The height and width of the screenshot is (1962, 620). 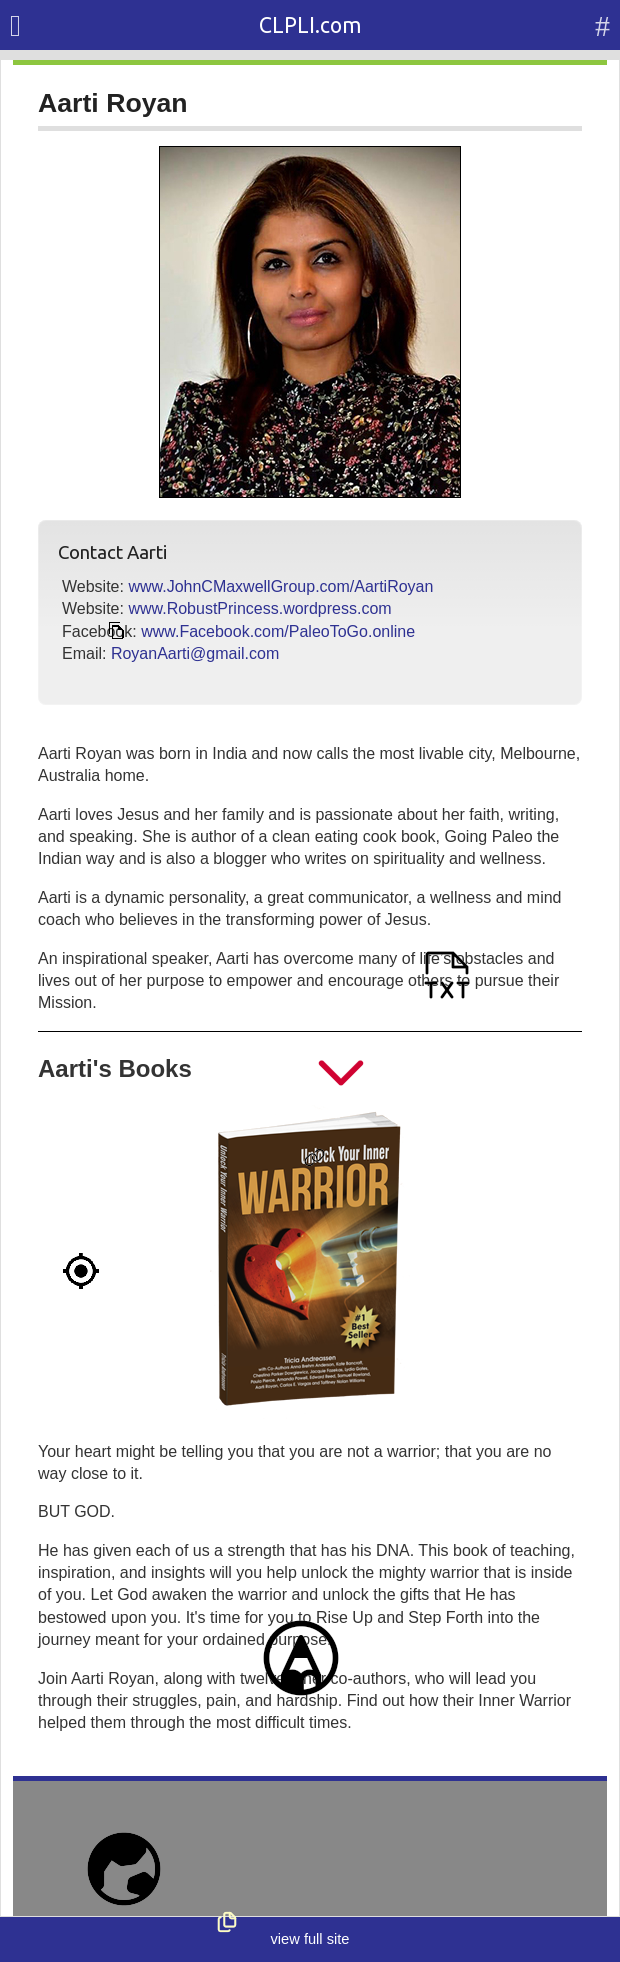 What do you see at coordinates (81, 1271) in the screenshot?
I see `indicates GPS location is locked and active` at bounding box center [81, 1271].